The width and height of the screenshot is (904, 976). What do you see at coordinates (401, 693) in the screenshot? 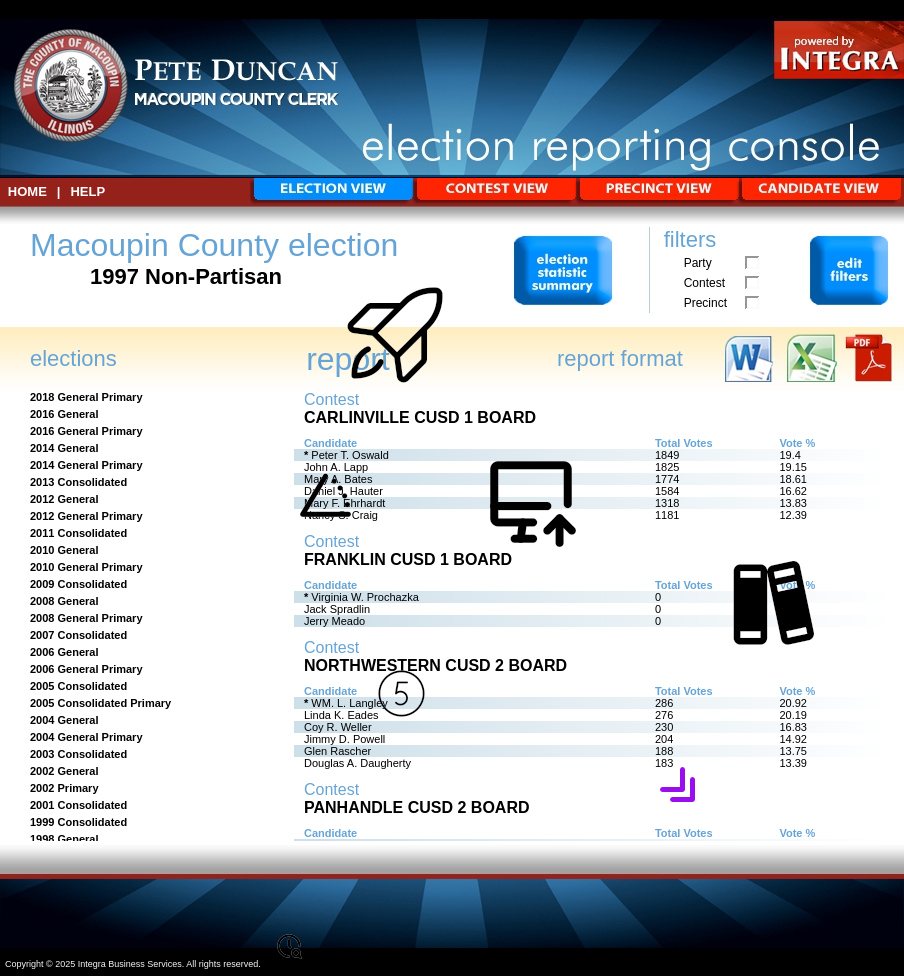
I see `indicates step 5 in a multi-step process` at bounding box center [401, 693].